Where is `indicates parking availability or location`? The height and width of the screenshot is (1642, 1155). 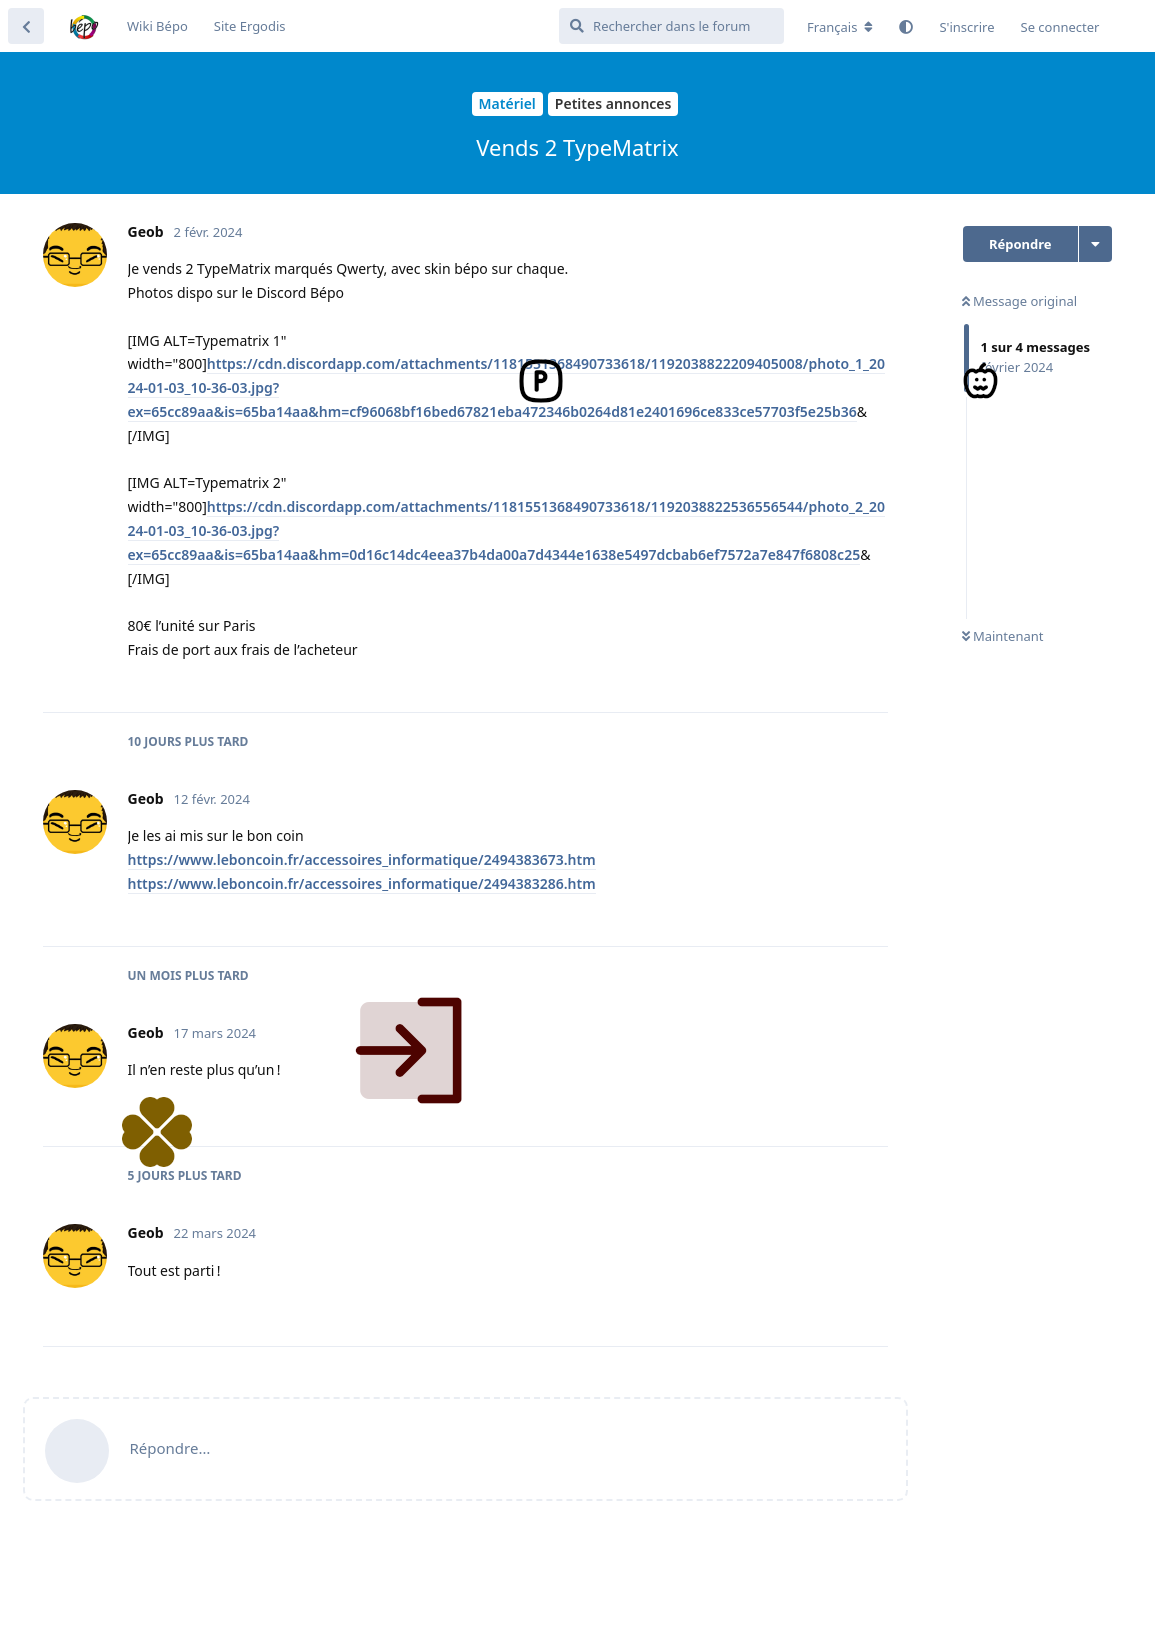
indicates parking availability or location is located at coordinates (541, 381).